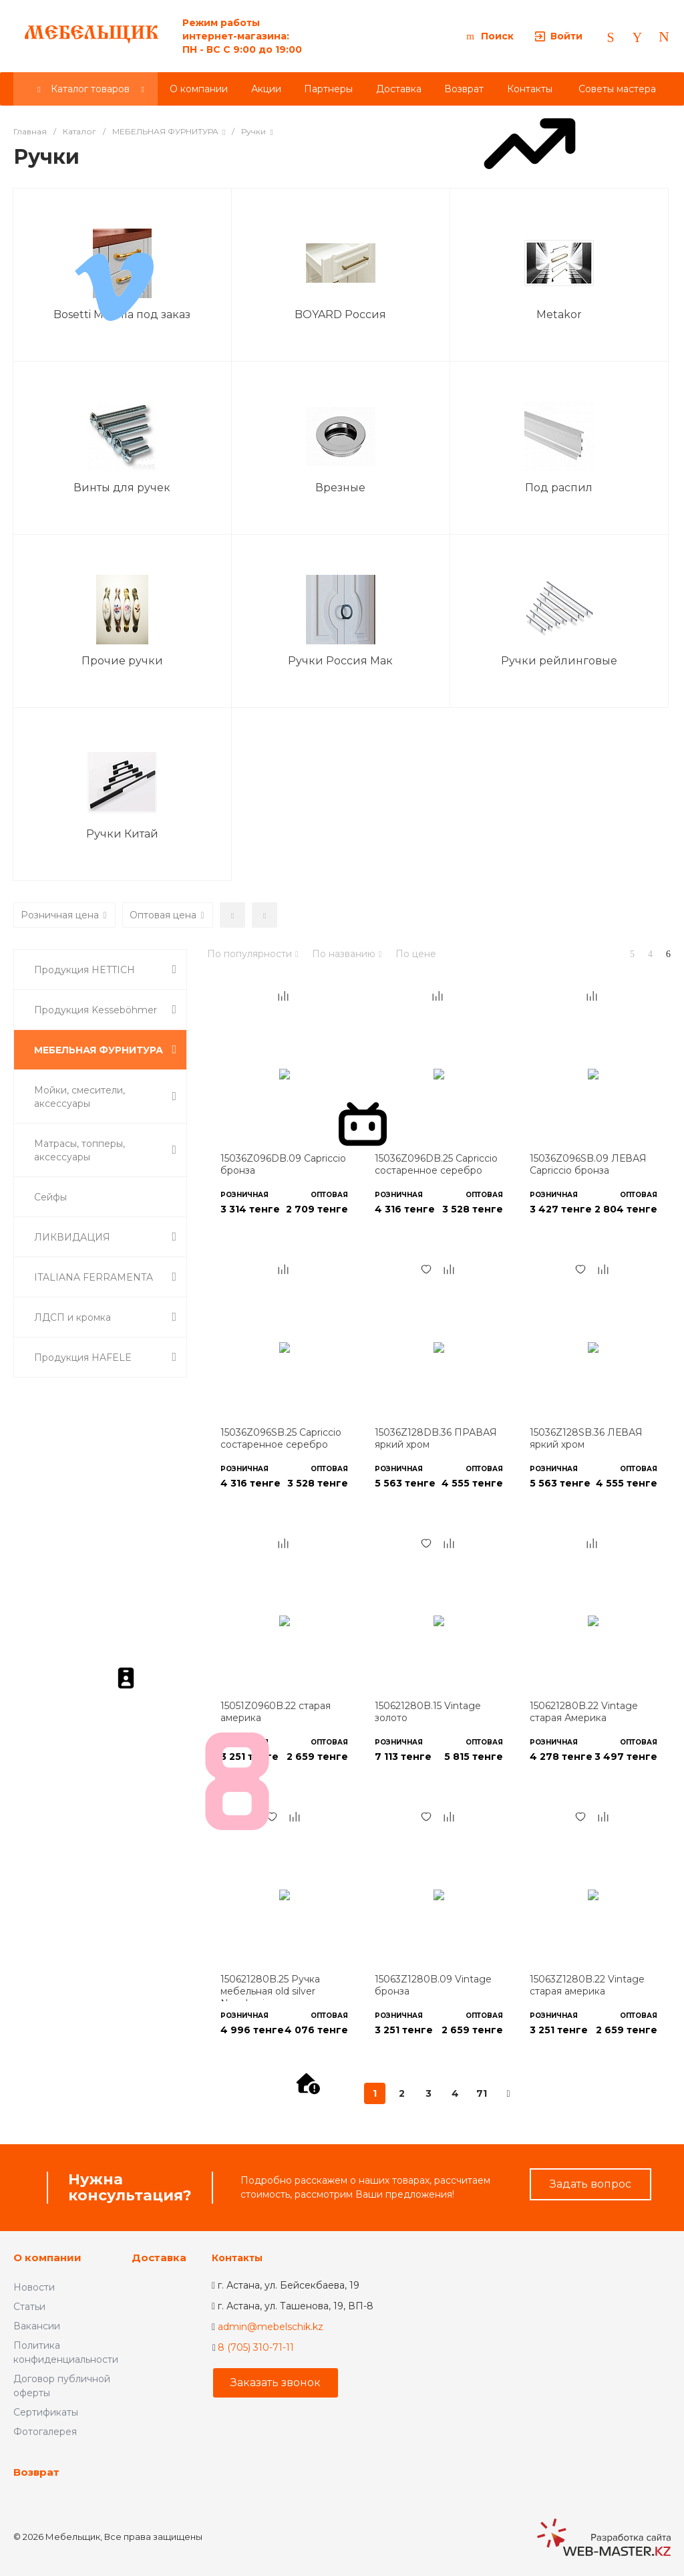  What do you see at coordinates (530, 144) in the screenshot?
I see `view trending or popular content` at bounding box center [530, 144].